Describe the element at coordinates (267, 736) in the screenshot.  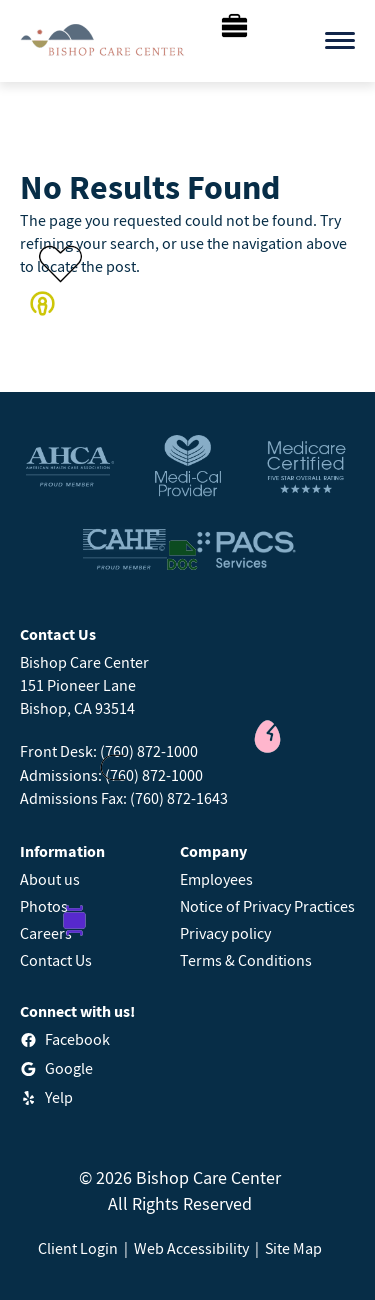
I see `indicates a cracked or broken item` at that location.